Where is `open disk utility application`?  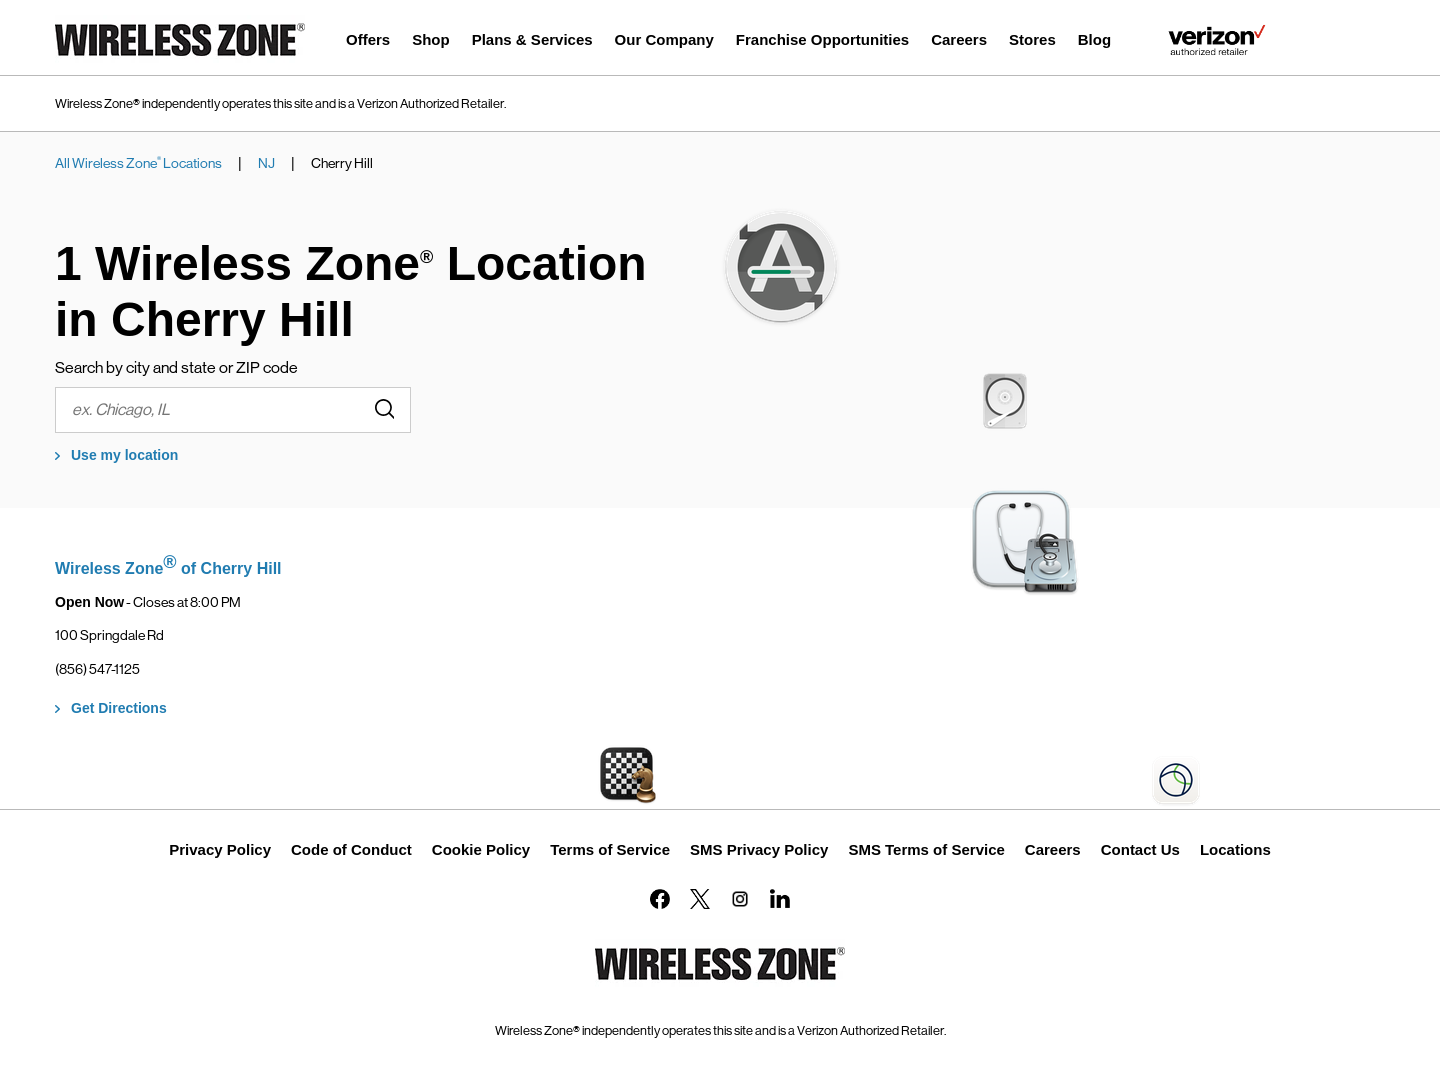
open disk utility application is located at coordinates (1005, 401).